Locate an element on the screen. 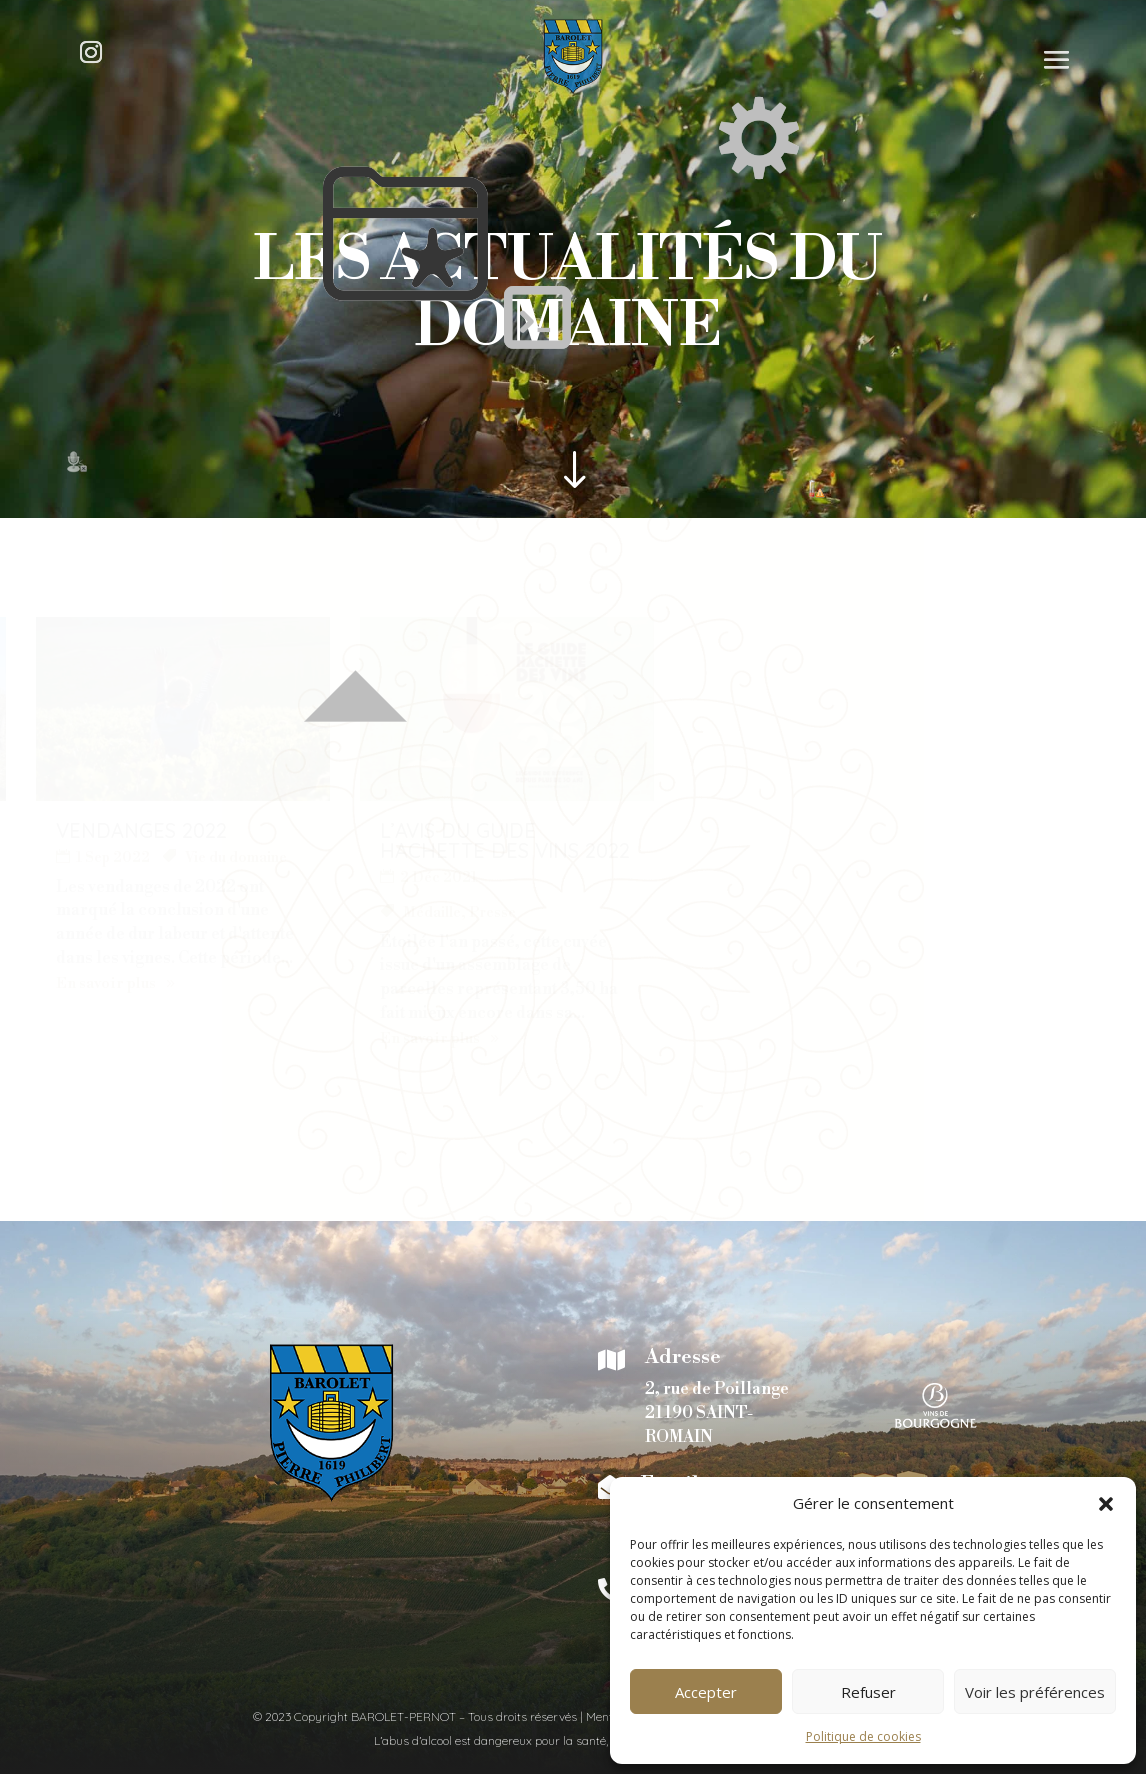  open sparkleshare folder is located at coordinates (405, 228).